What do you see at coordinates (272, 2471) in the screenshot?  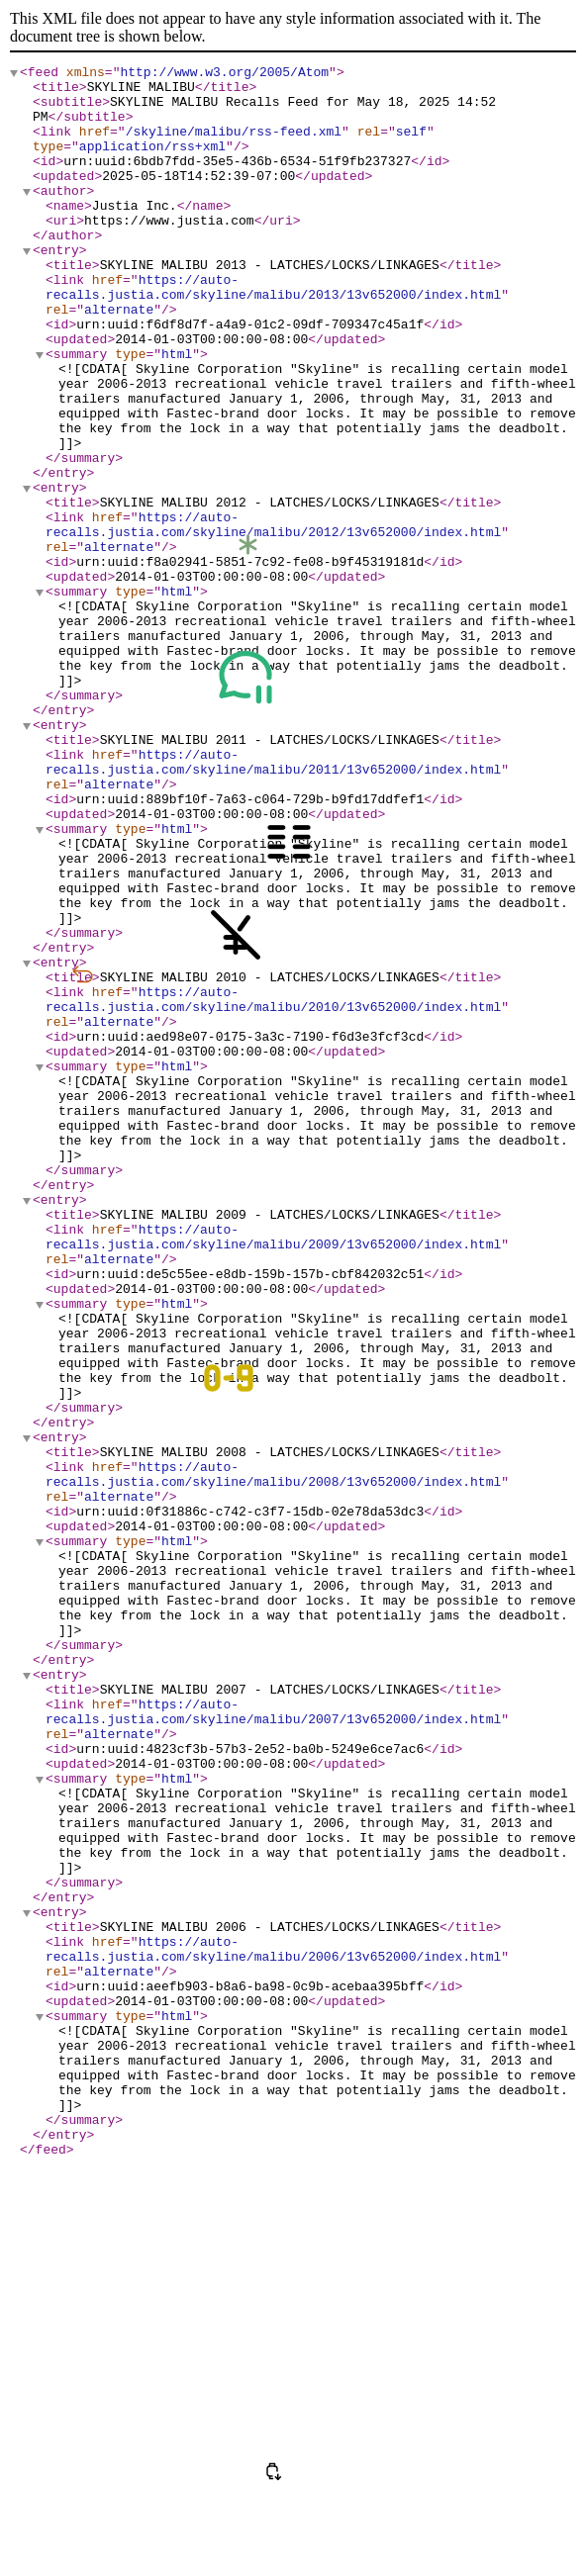 I see `download to smartwatch` at bounding box center [272, 2471].